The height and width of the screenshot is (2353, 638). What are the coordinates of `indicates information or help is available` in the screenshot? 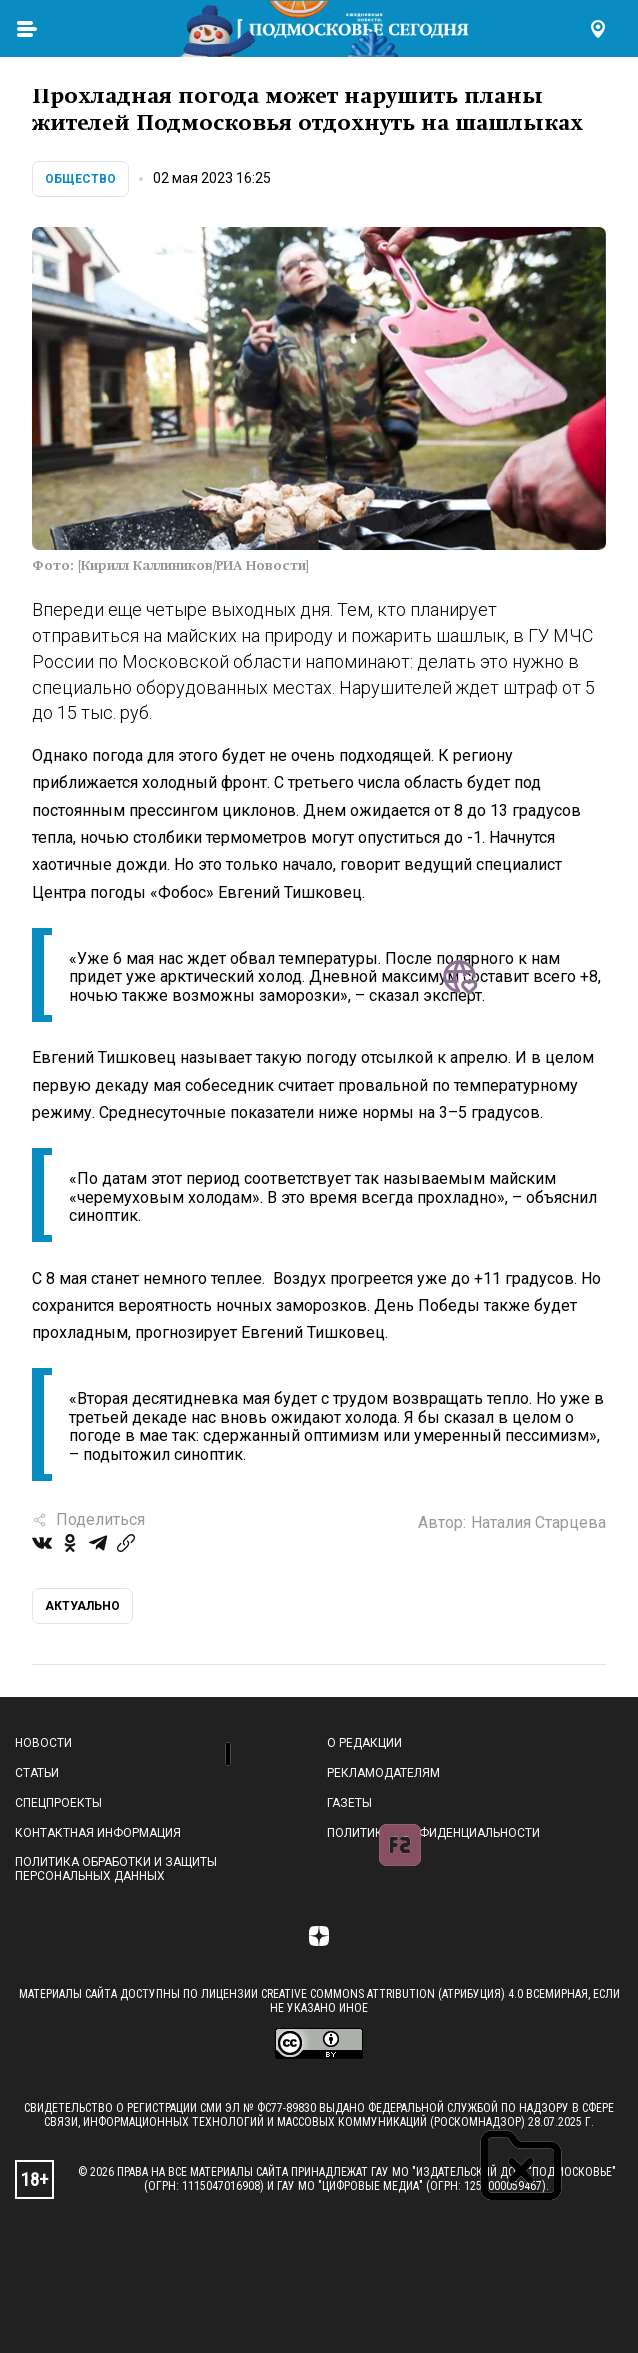 It's located at (228, 1754).